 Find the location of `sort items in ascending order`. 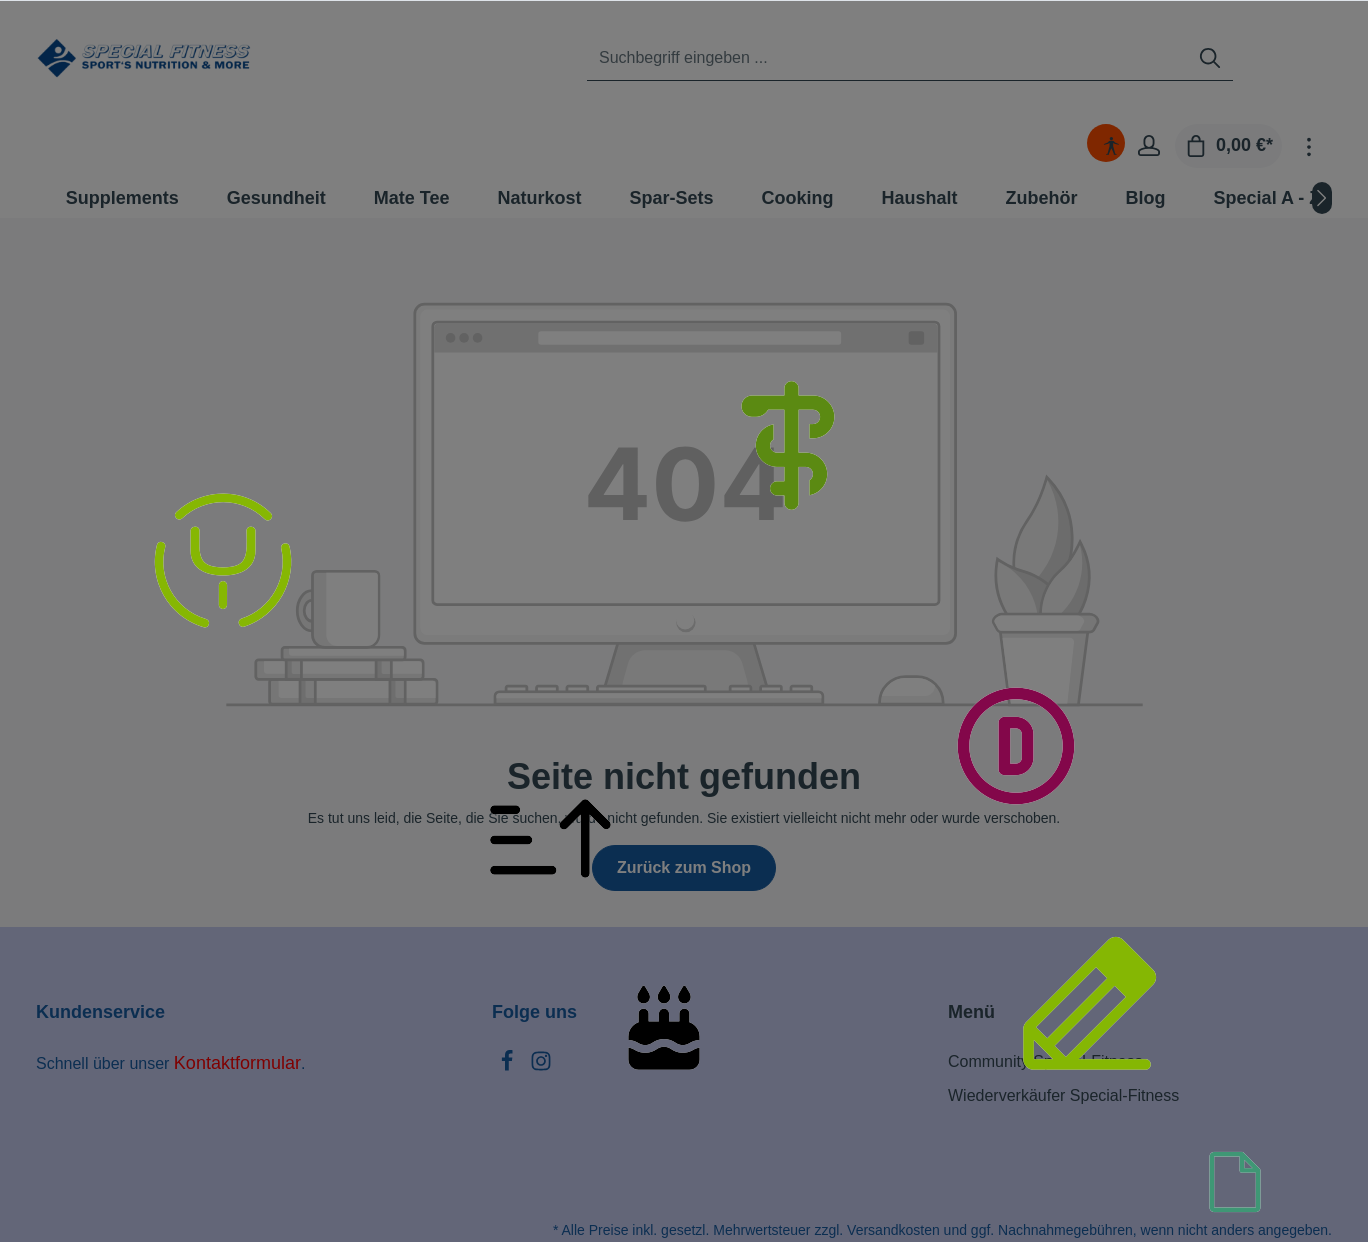

sort items in ascending order is located at coordinates (550, 841).